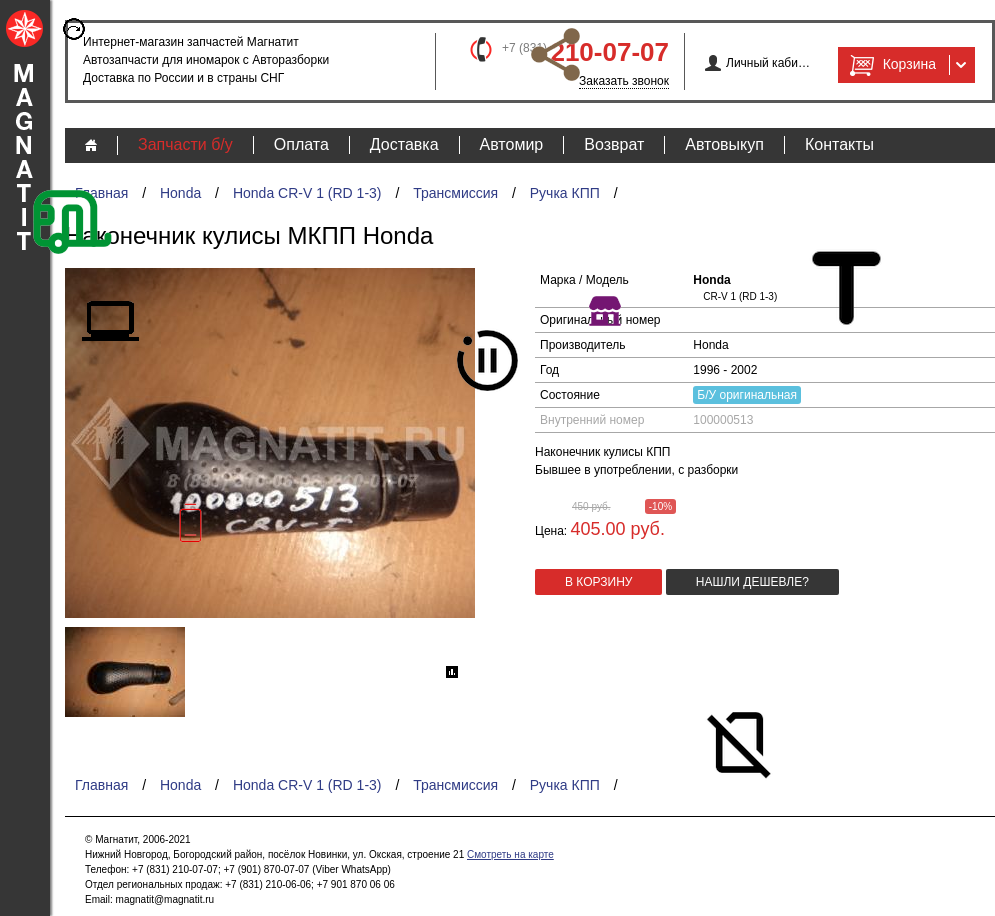 This screenshot has width=995, height=916. I want to click on skip to next scheduled item, so click(74, 29).